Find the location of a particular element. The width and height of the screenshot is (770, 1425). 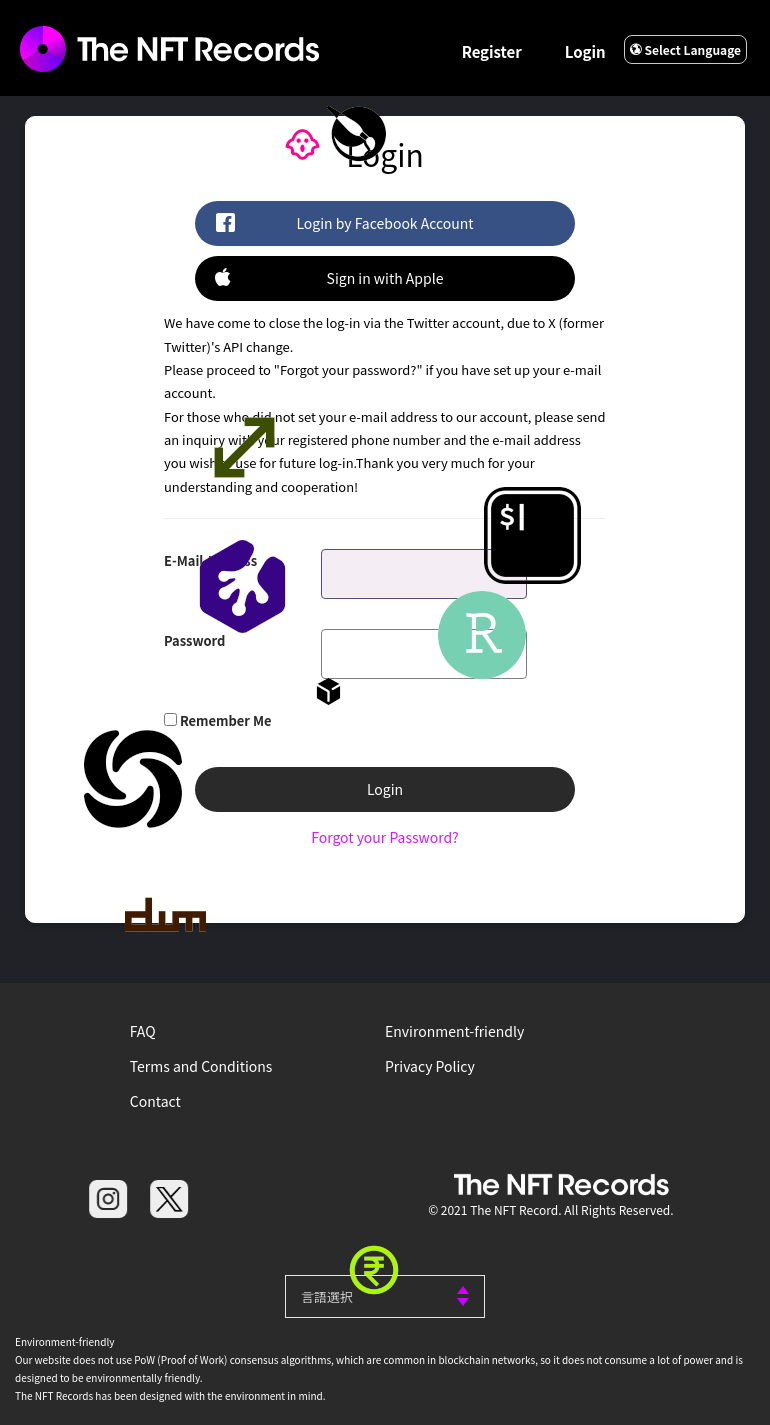

expand content to full screen is located at coordinates (244, 447).